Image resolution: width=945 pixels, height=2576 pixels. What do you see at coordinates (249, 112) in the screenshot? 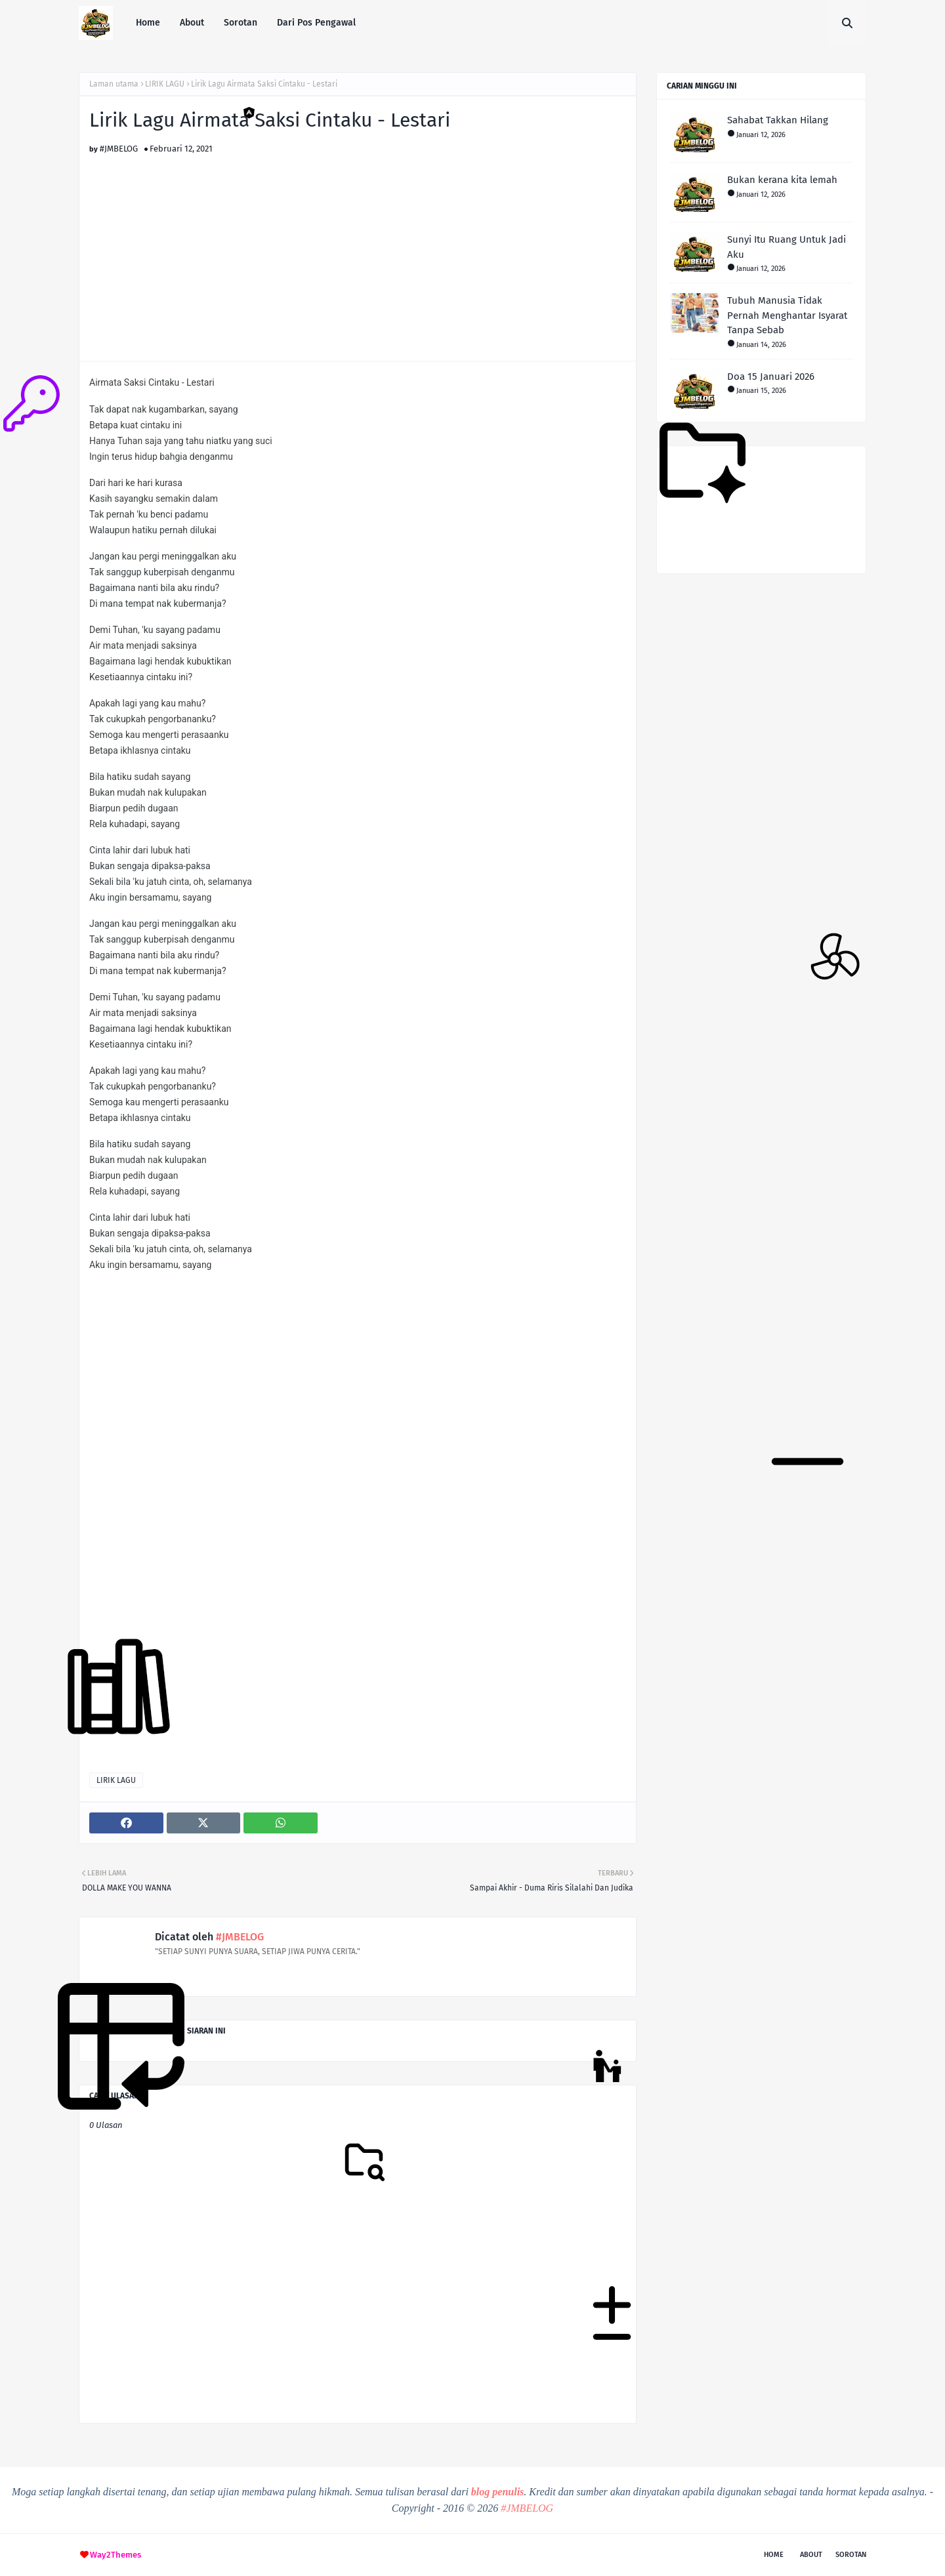
I see `indicates an Angular framework project or application` at bounding box center [249, 112].